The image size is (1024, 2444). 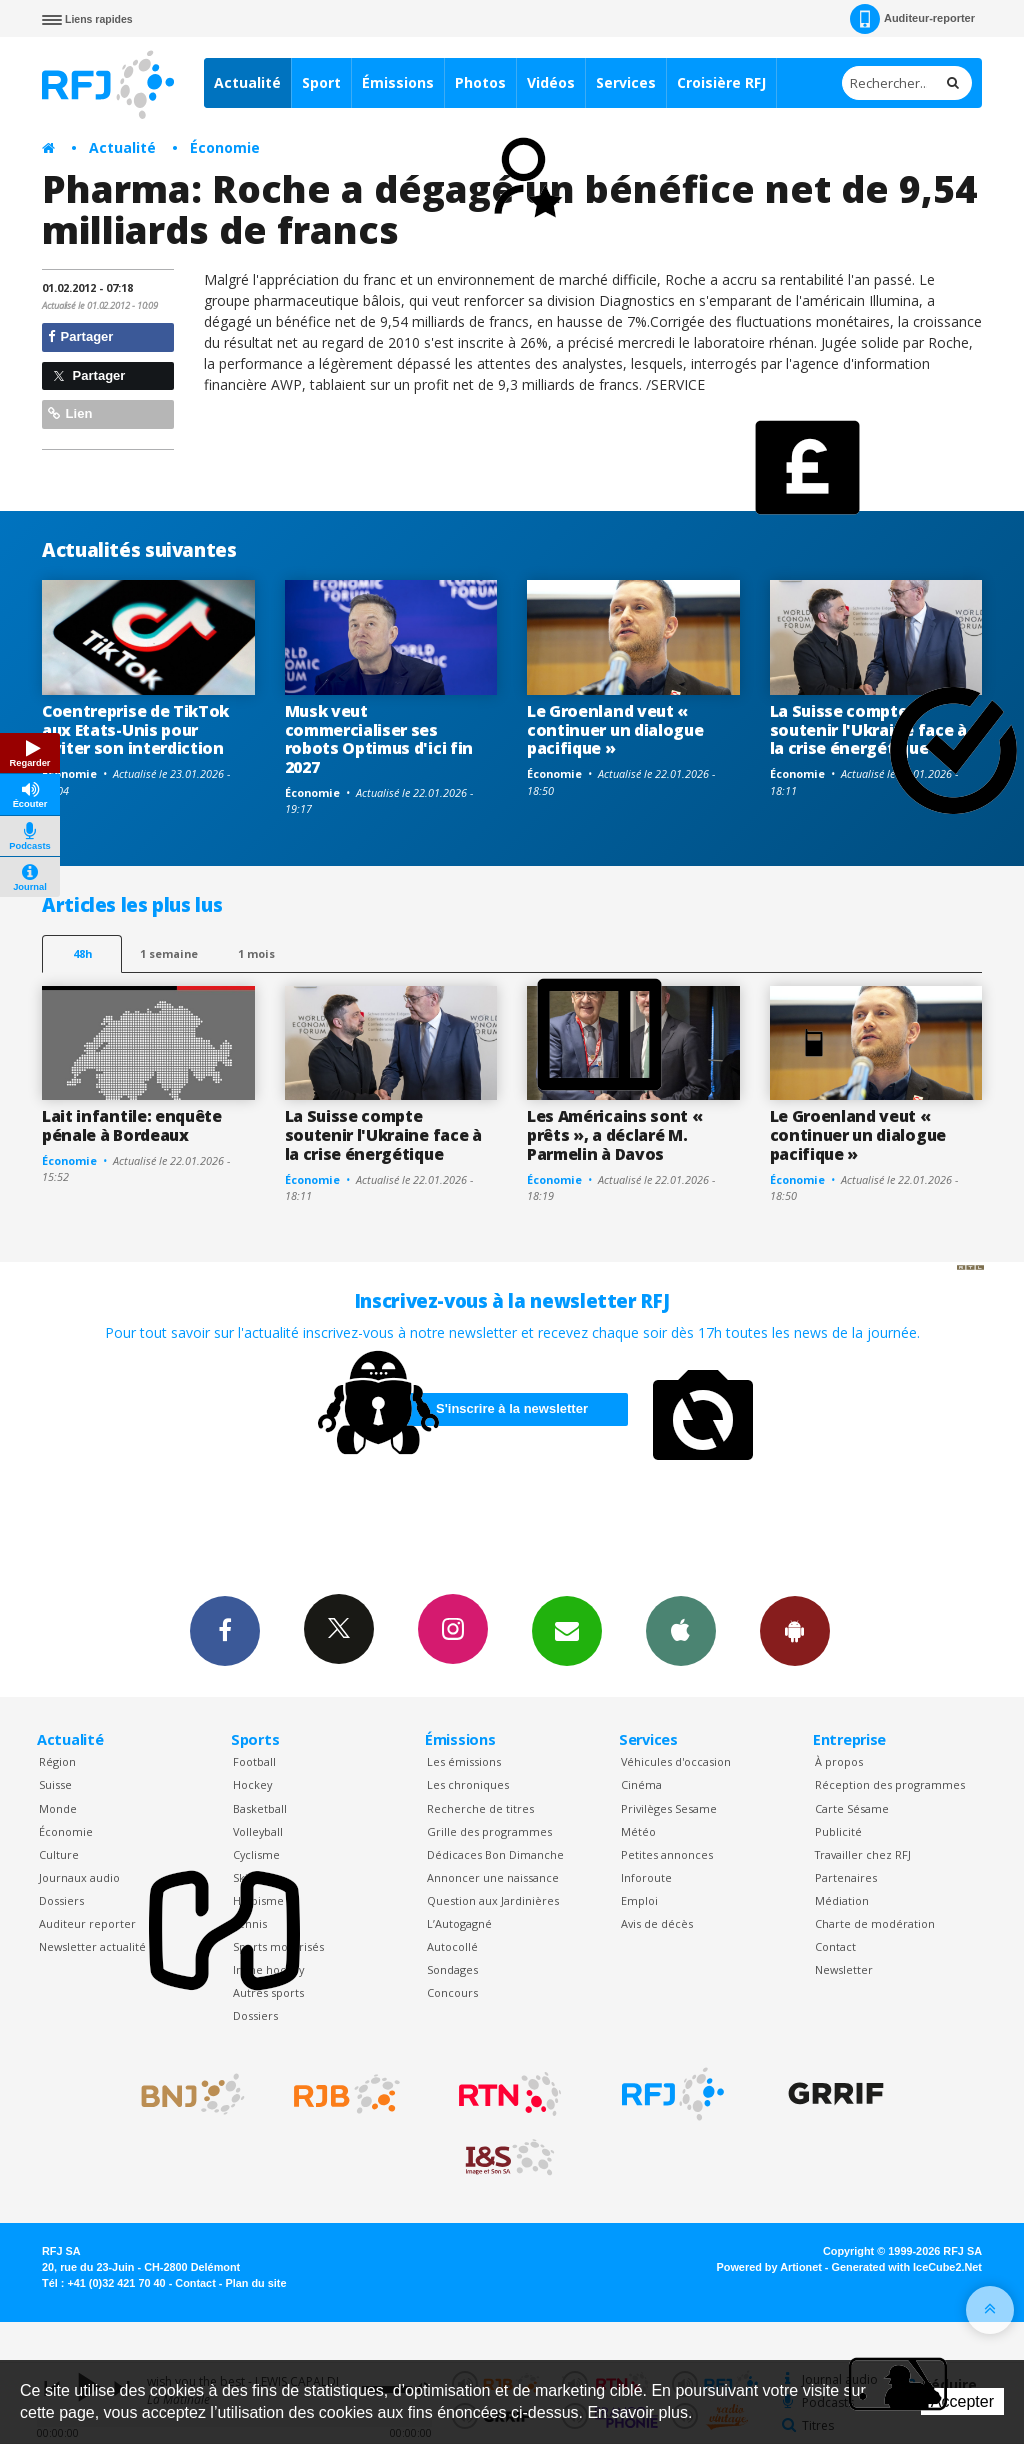 What do you see at coordinates (953, 750) in the screenshot?
I see `norton antivirus or security software` at bounding box center [953, 750].